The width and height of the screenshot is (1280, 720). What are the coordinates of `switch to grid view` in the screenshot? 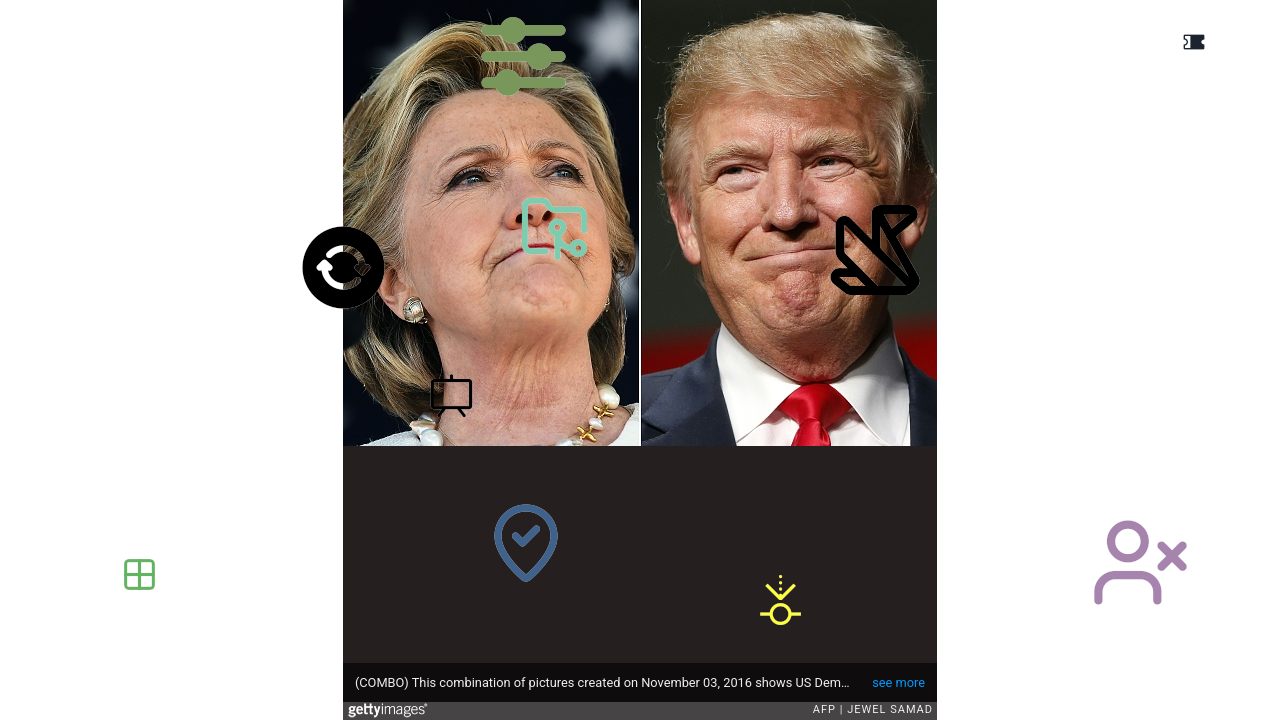 It's located at (139, 574).